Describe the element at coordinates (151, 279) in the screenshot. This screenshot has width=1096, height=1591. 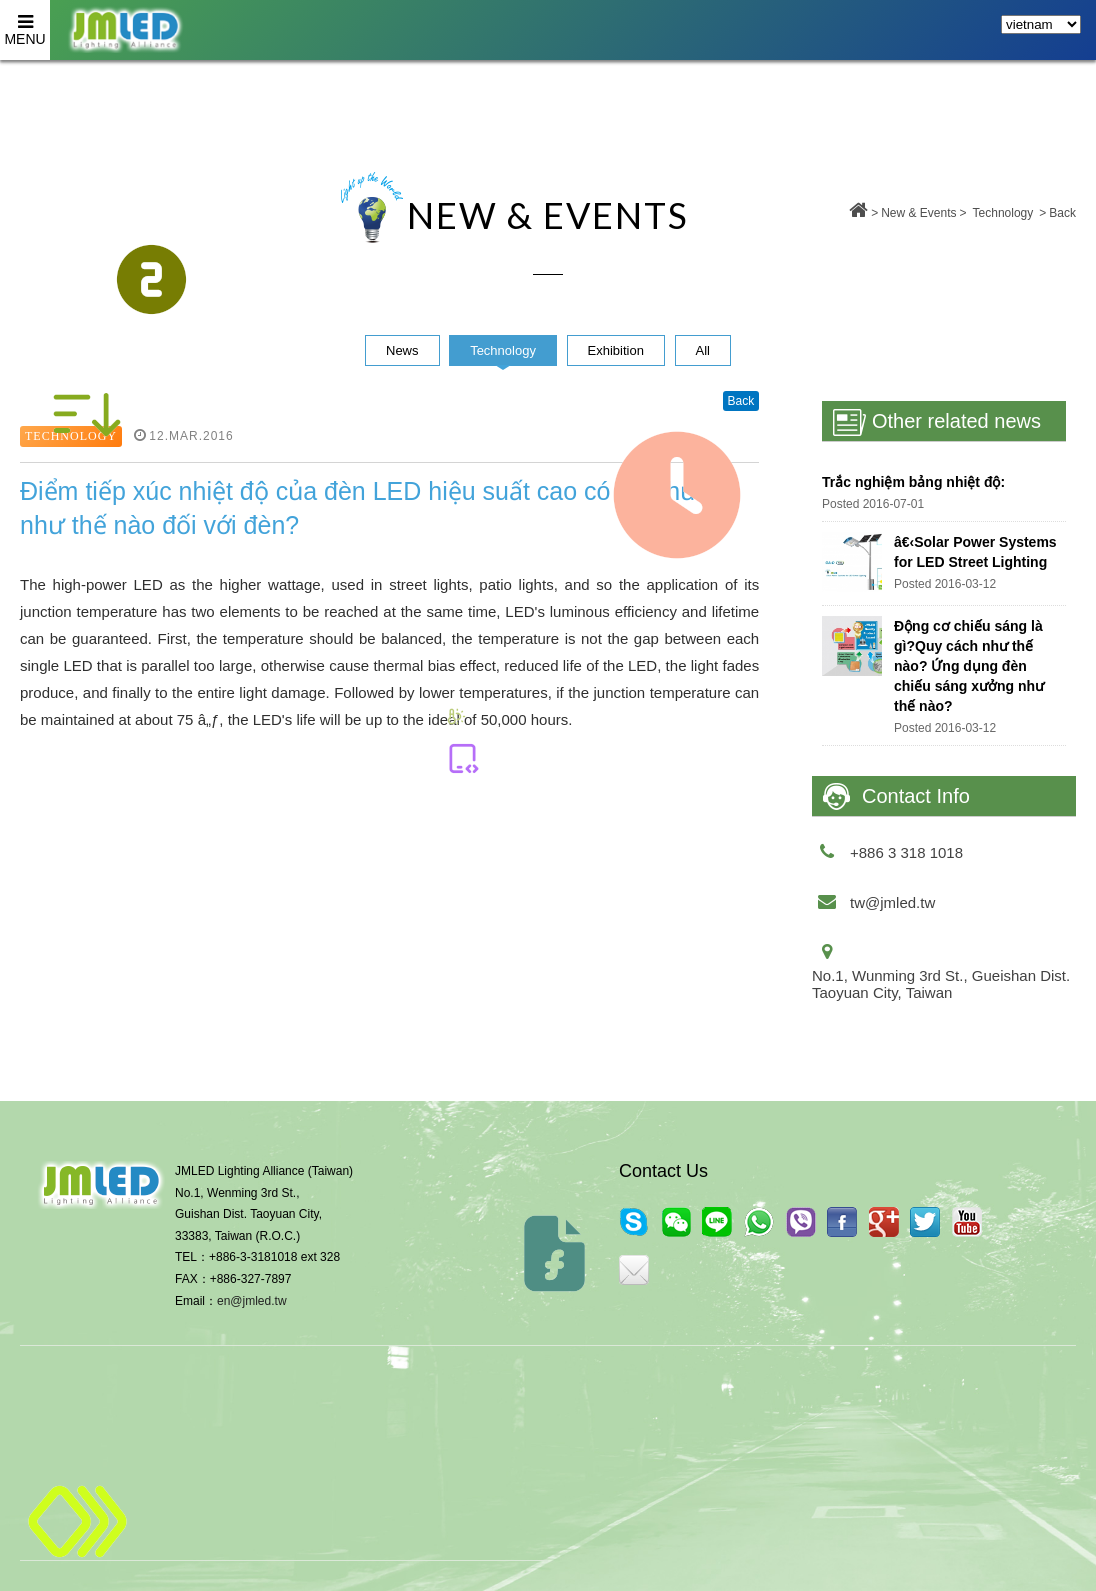
I see `indicates step 2 in a multi-step process` at that location.